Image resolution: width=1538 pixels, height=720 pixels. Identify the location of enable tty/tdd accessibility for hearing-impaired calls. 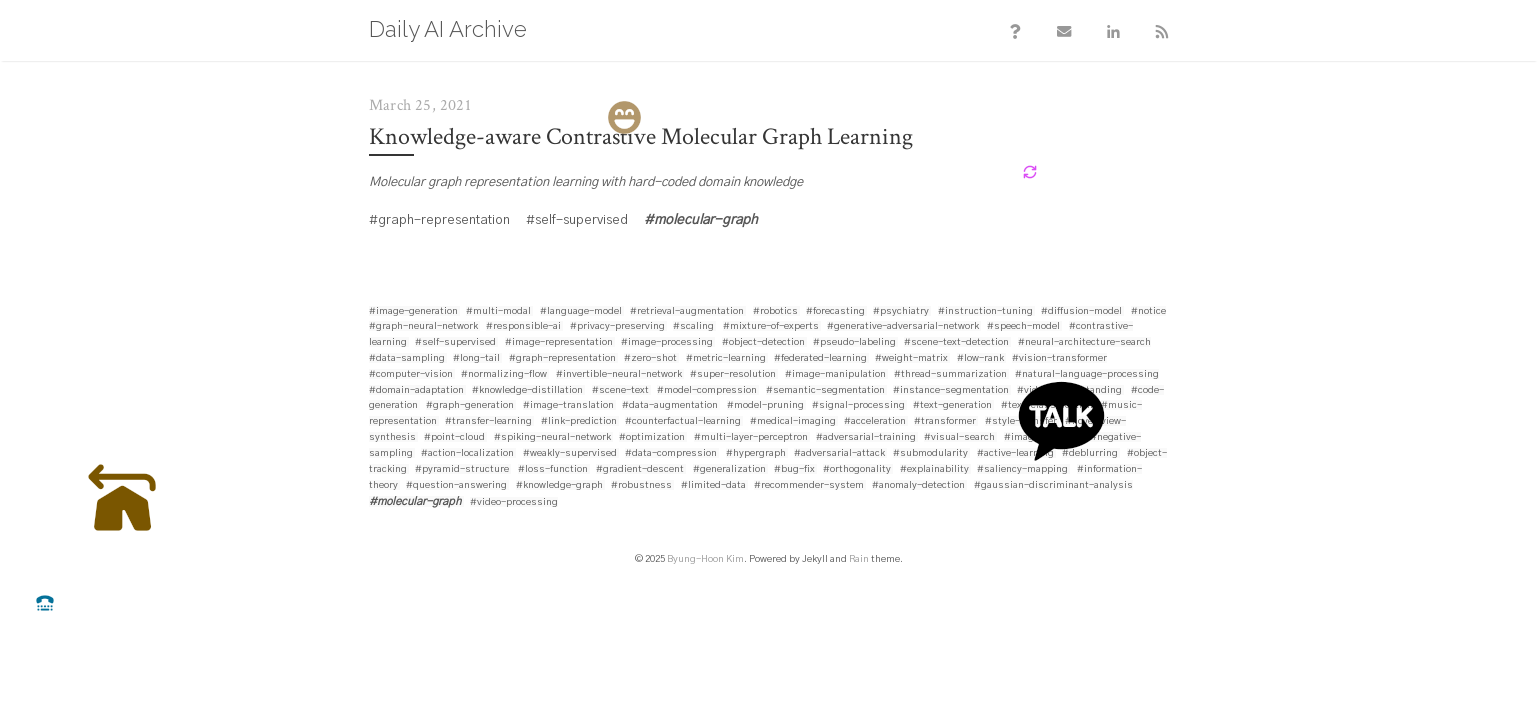
(45, 603).